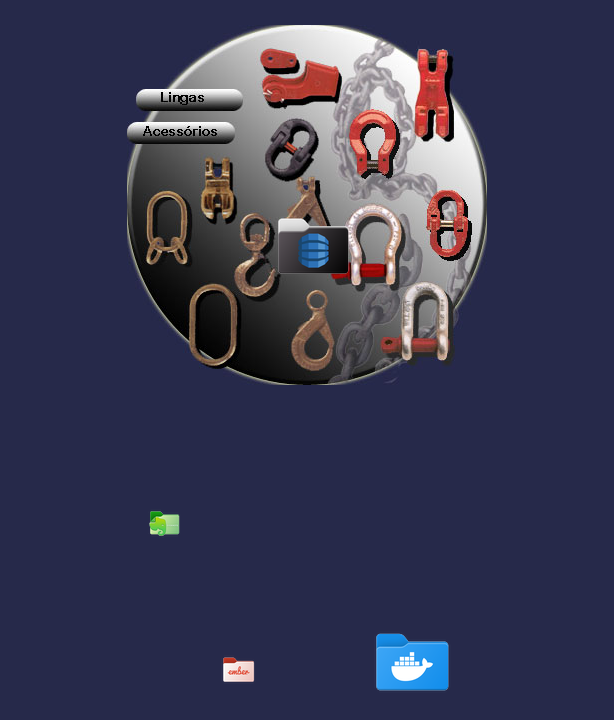 The width and height of the screenshot is (614, 720). Describe the element at coordinates (313, 248) in the screenshot. I see `open dynamodb database files folder` at that location.